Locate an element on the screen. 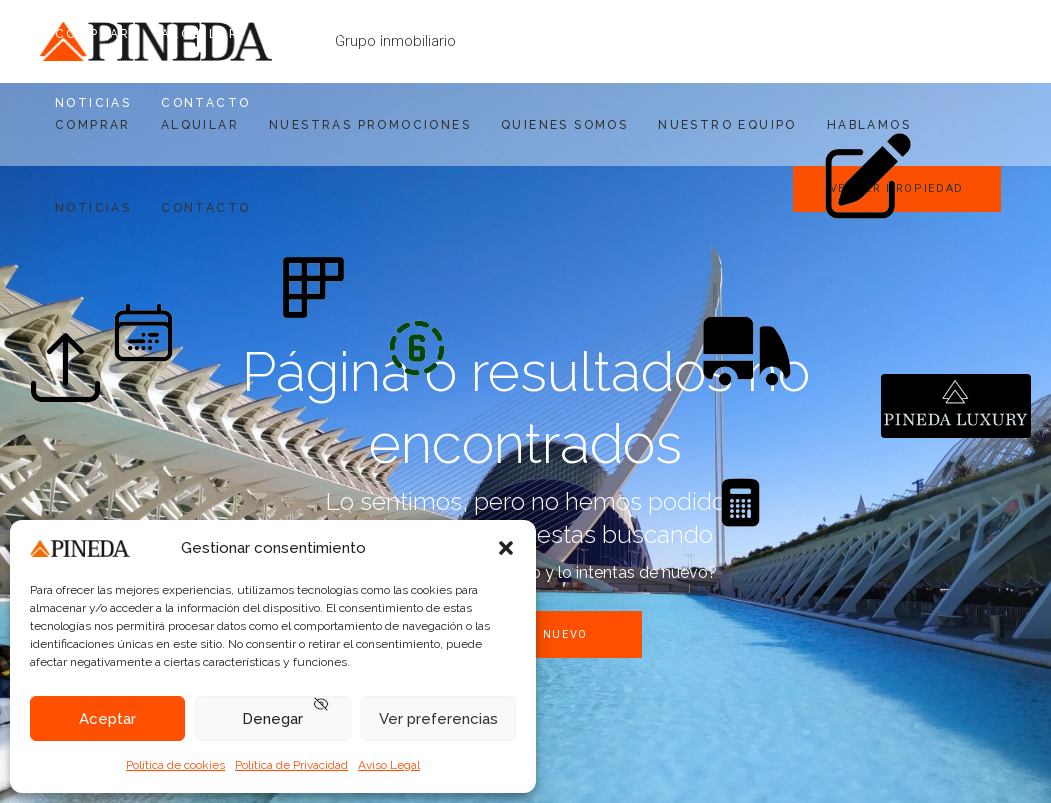  hide password or sensitive content is located at coordinates (321, 704).